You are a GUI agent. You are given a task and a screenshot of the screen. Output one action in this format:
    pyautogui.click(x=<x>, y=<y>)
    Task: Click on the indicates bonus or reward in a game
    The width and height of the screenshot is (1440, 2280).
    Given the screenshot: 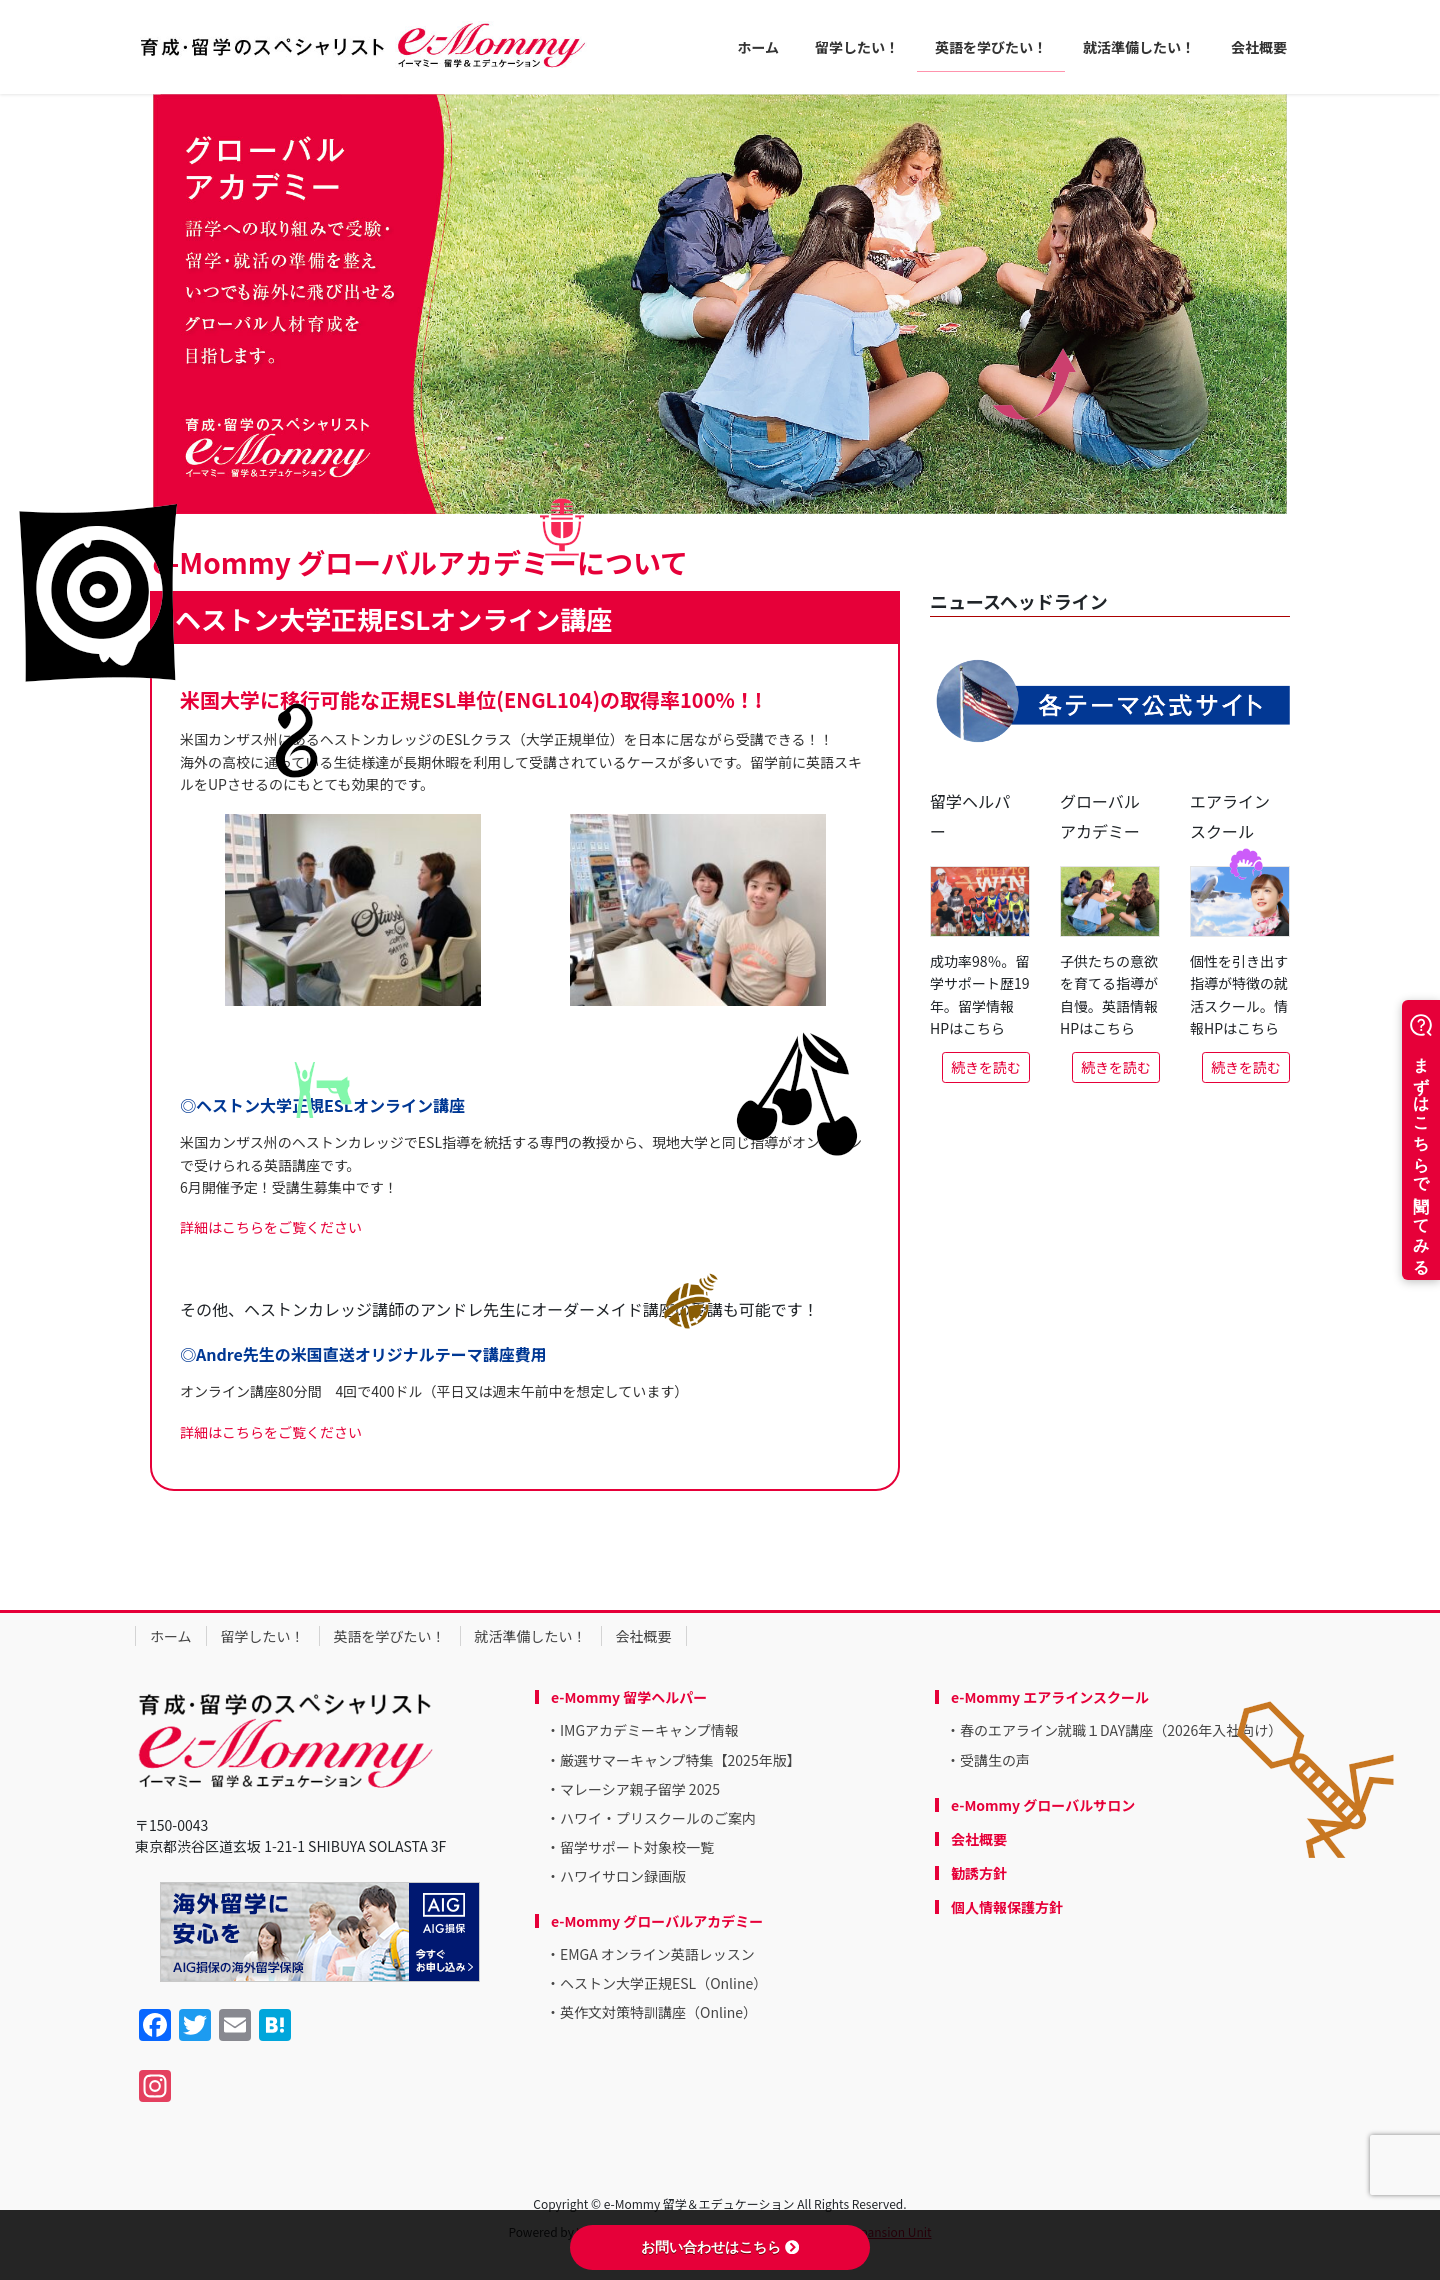 What is the action you would take?
    pyautogui.click(x=797, y=1092)
    